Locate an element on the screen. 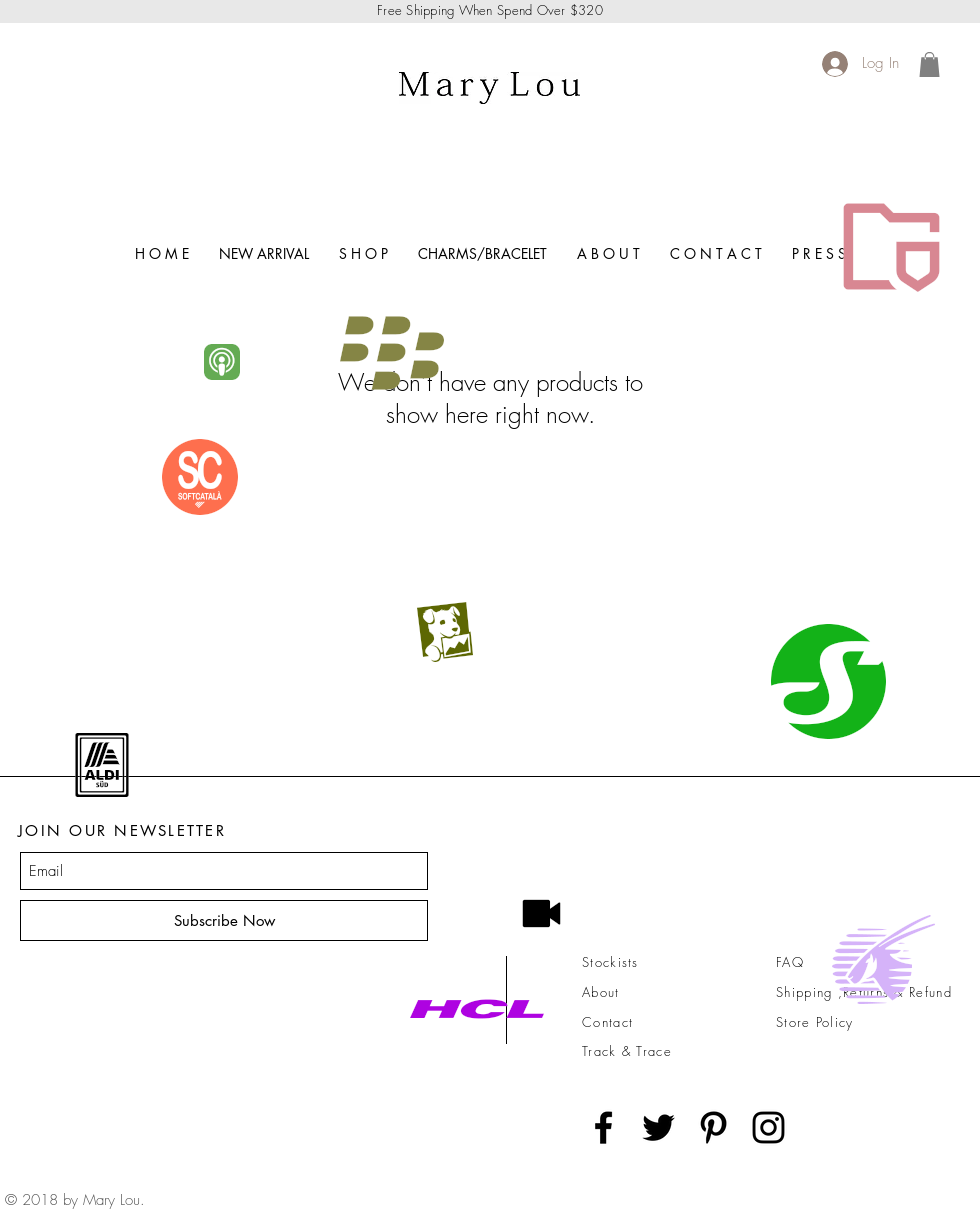 The height and width of the screenshot is (1210, 980). qatar airways logo is located at coordinates (883, 959).